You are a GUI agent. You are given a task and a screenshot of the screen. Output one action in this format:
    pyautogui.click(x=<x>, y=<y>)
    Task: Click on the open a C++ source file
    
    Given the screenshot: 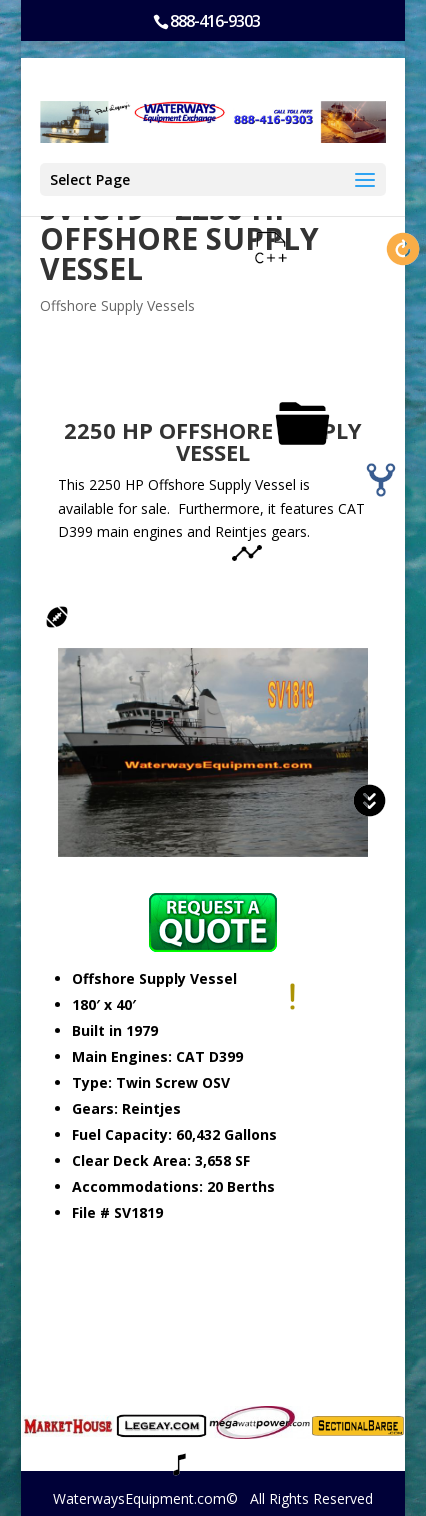 What is the action you would take?
    pyautogui.click(x=271, y=249)
    